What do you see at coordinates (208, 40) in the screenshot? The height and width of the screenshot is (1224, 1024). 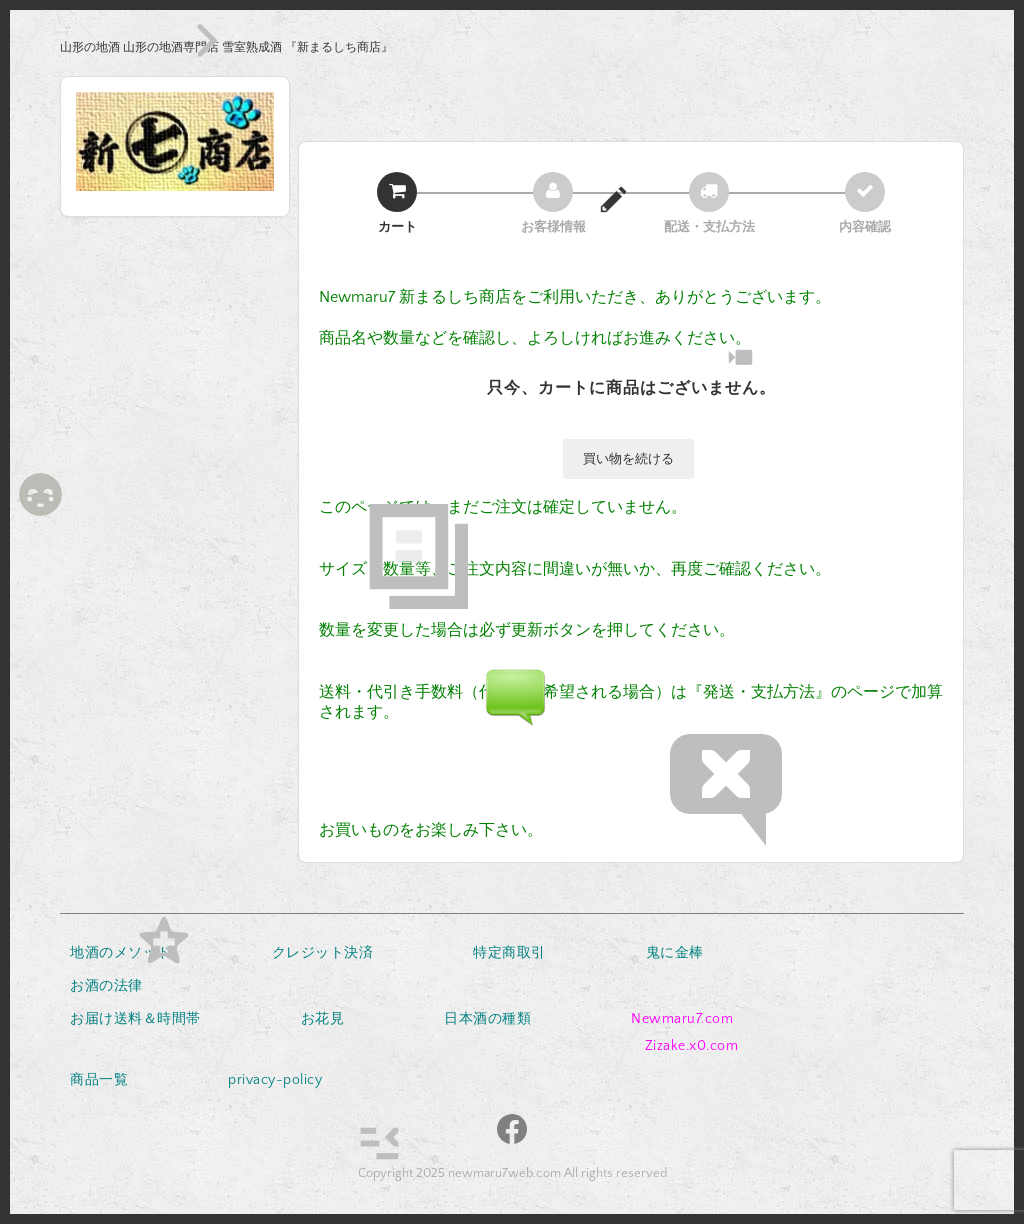 I see `navigate to the next item or page` at bounding box center [208, 40].